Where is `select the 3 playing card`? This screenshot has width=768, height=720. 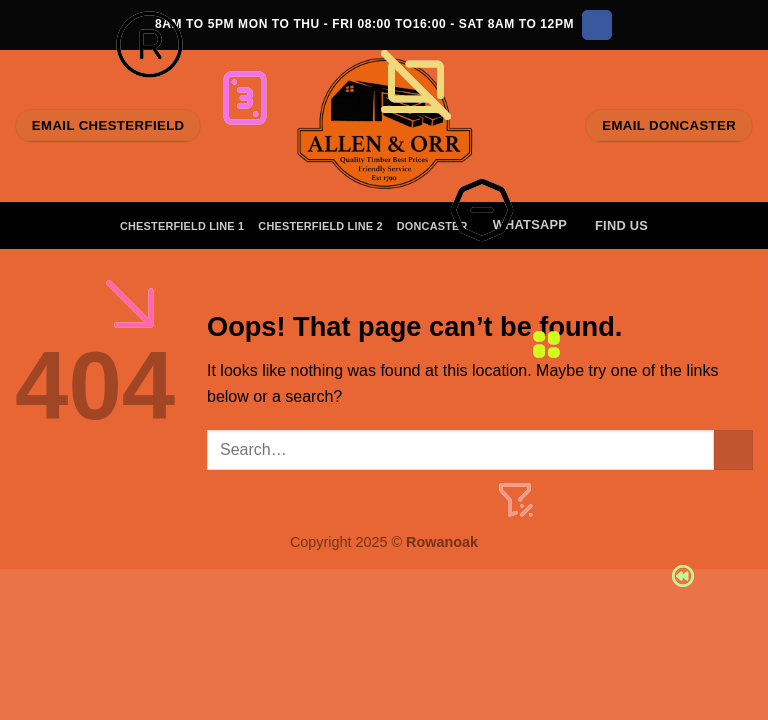
select the 3 playing card is located at coordinates (245, 98).